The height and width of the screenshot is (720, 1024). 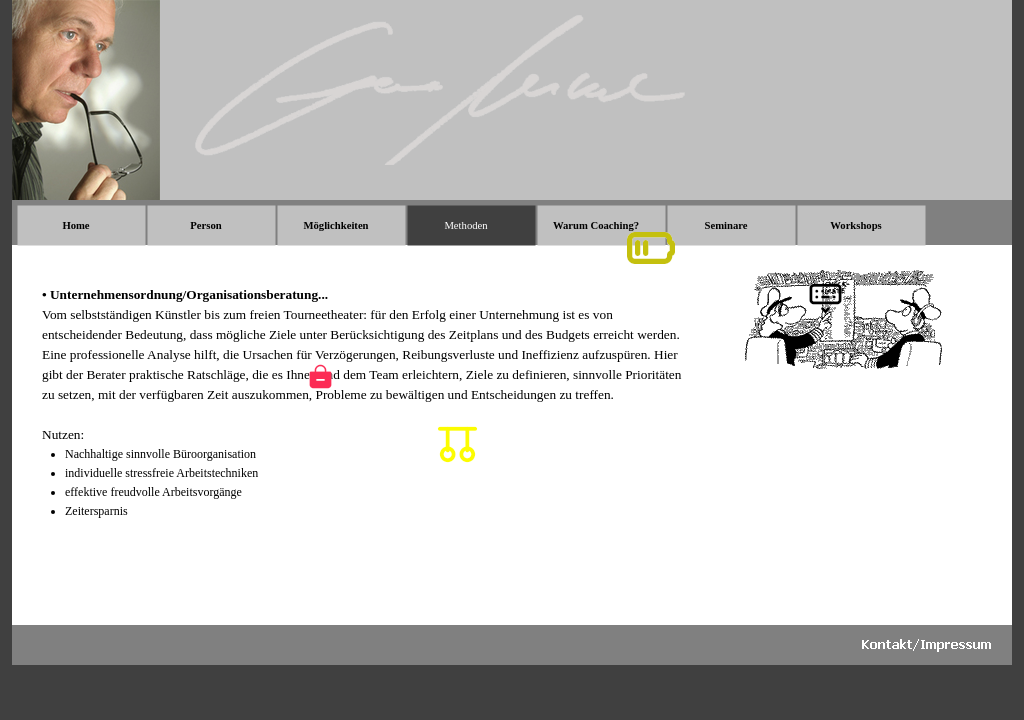 I want to click on gymnastics rings equipment indicator, so click(x=457, y=444).